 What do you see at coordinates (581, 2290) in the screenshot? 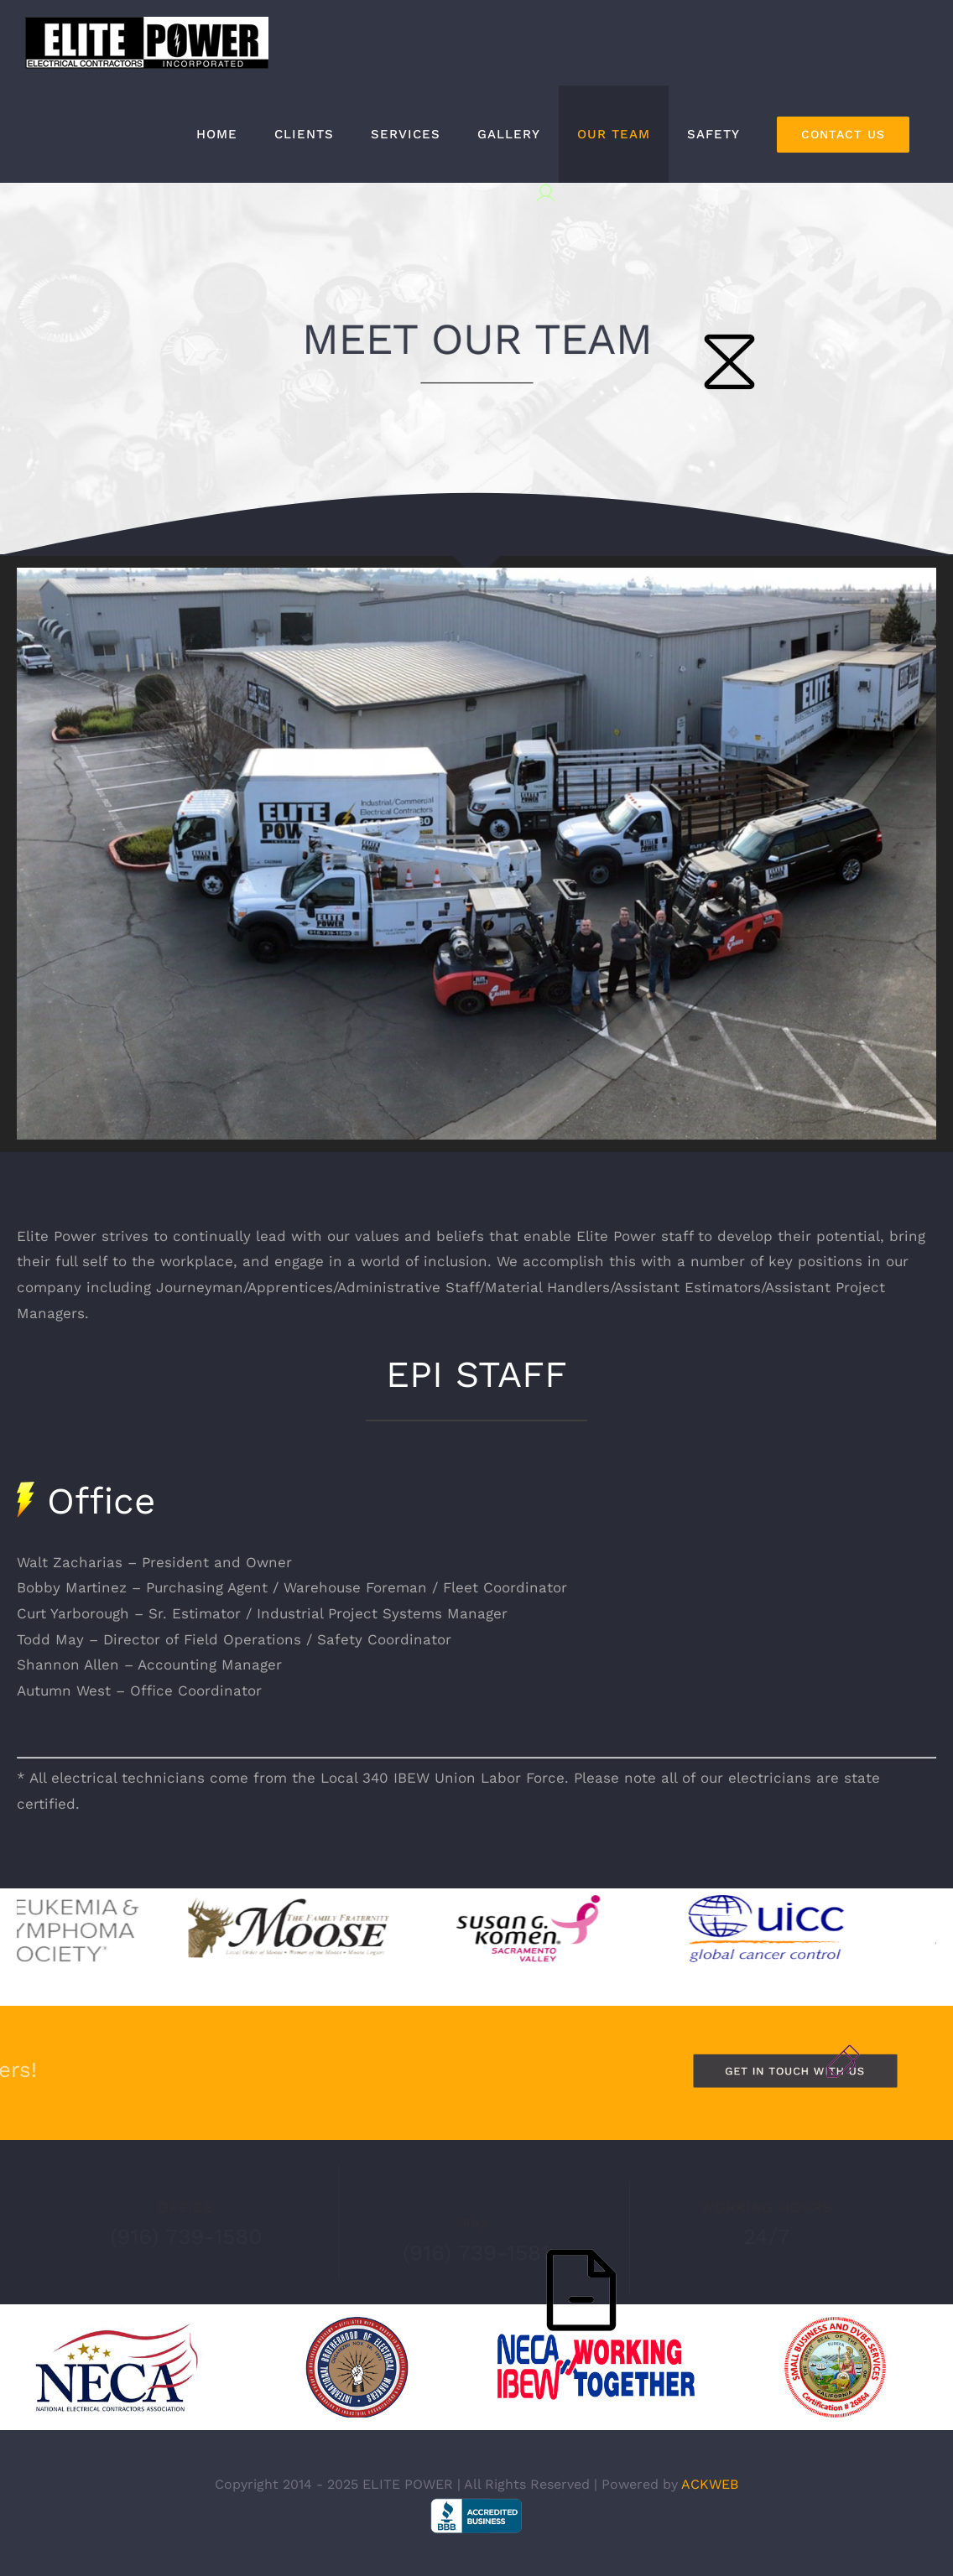
I see `remove a file from your selection` at bounding box center [581, 2290].